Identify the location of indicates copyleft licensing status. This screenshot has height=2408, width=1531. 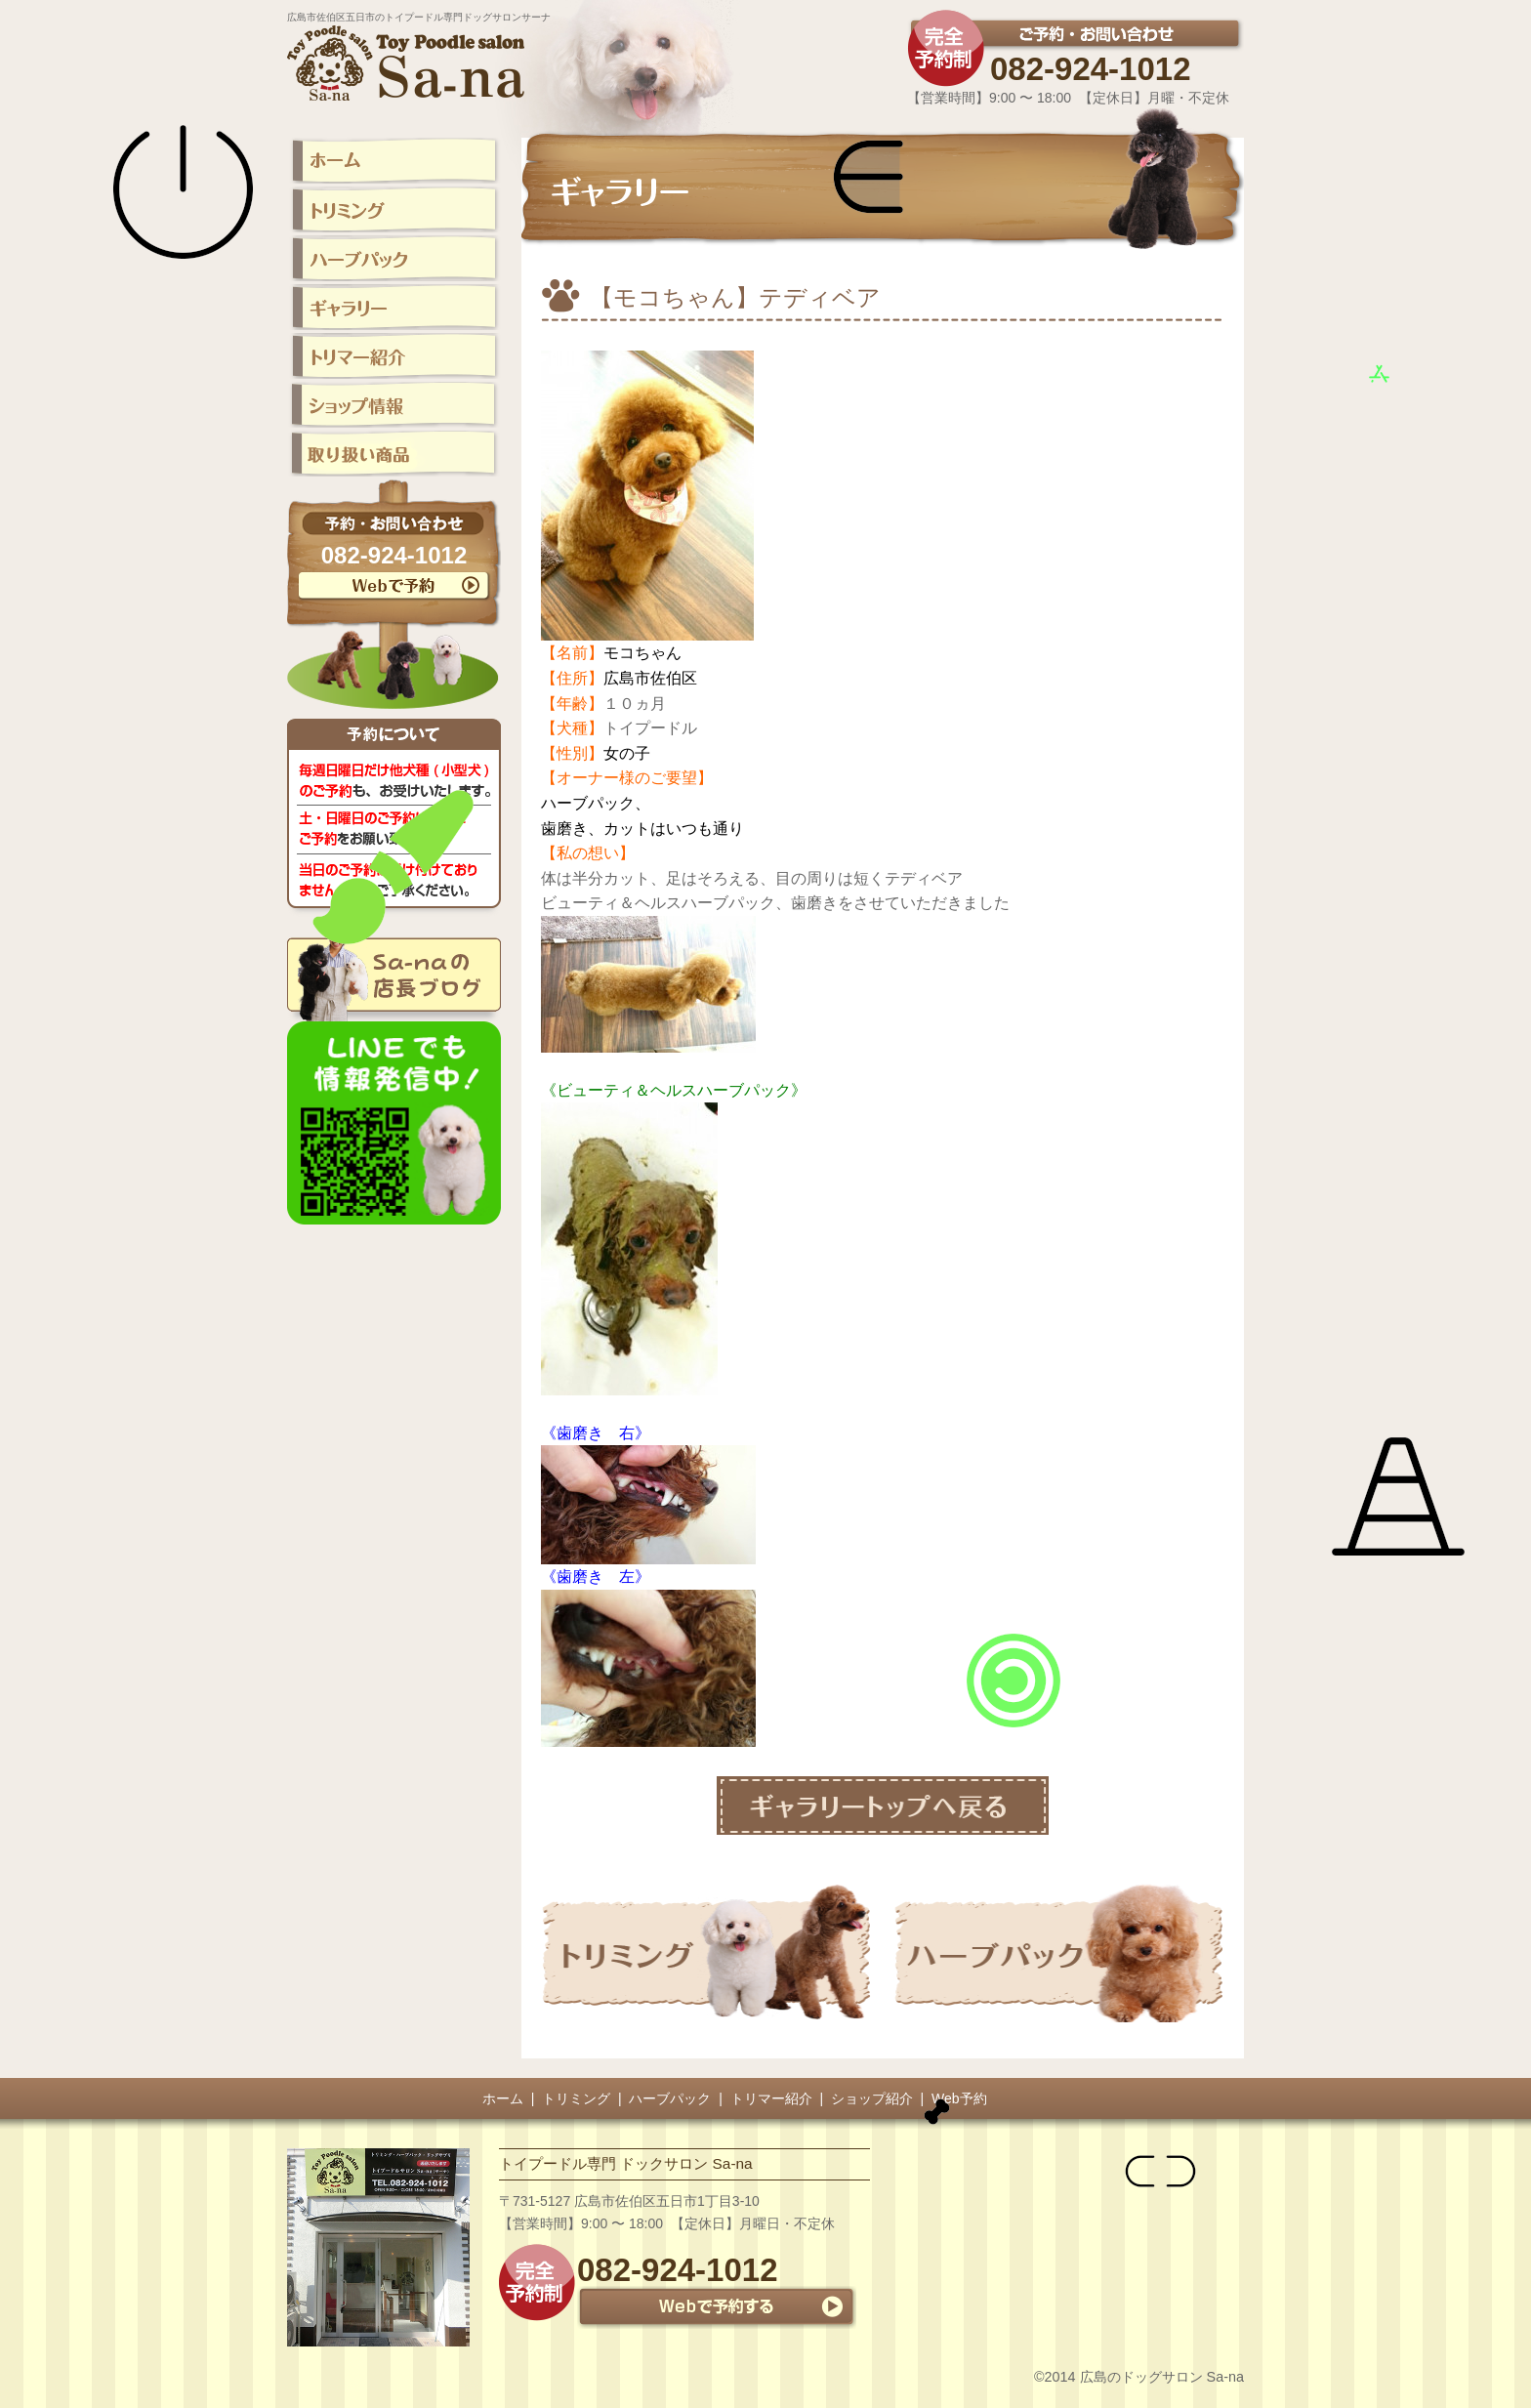
(1014, 1681).